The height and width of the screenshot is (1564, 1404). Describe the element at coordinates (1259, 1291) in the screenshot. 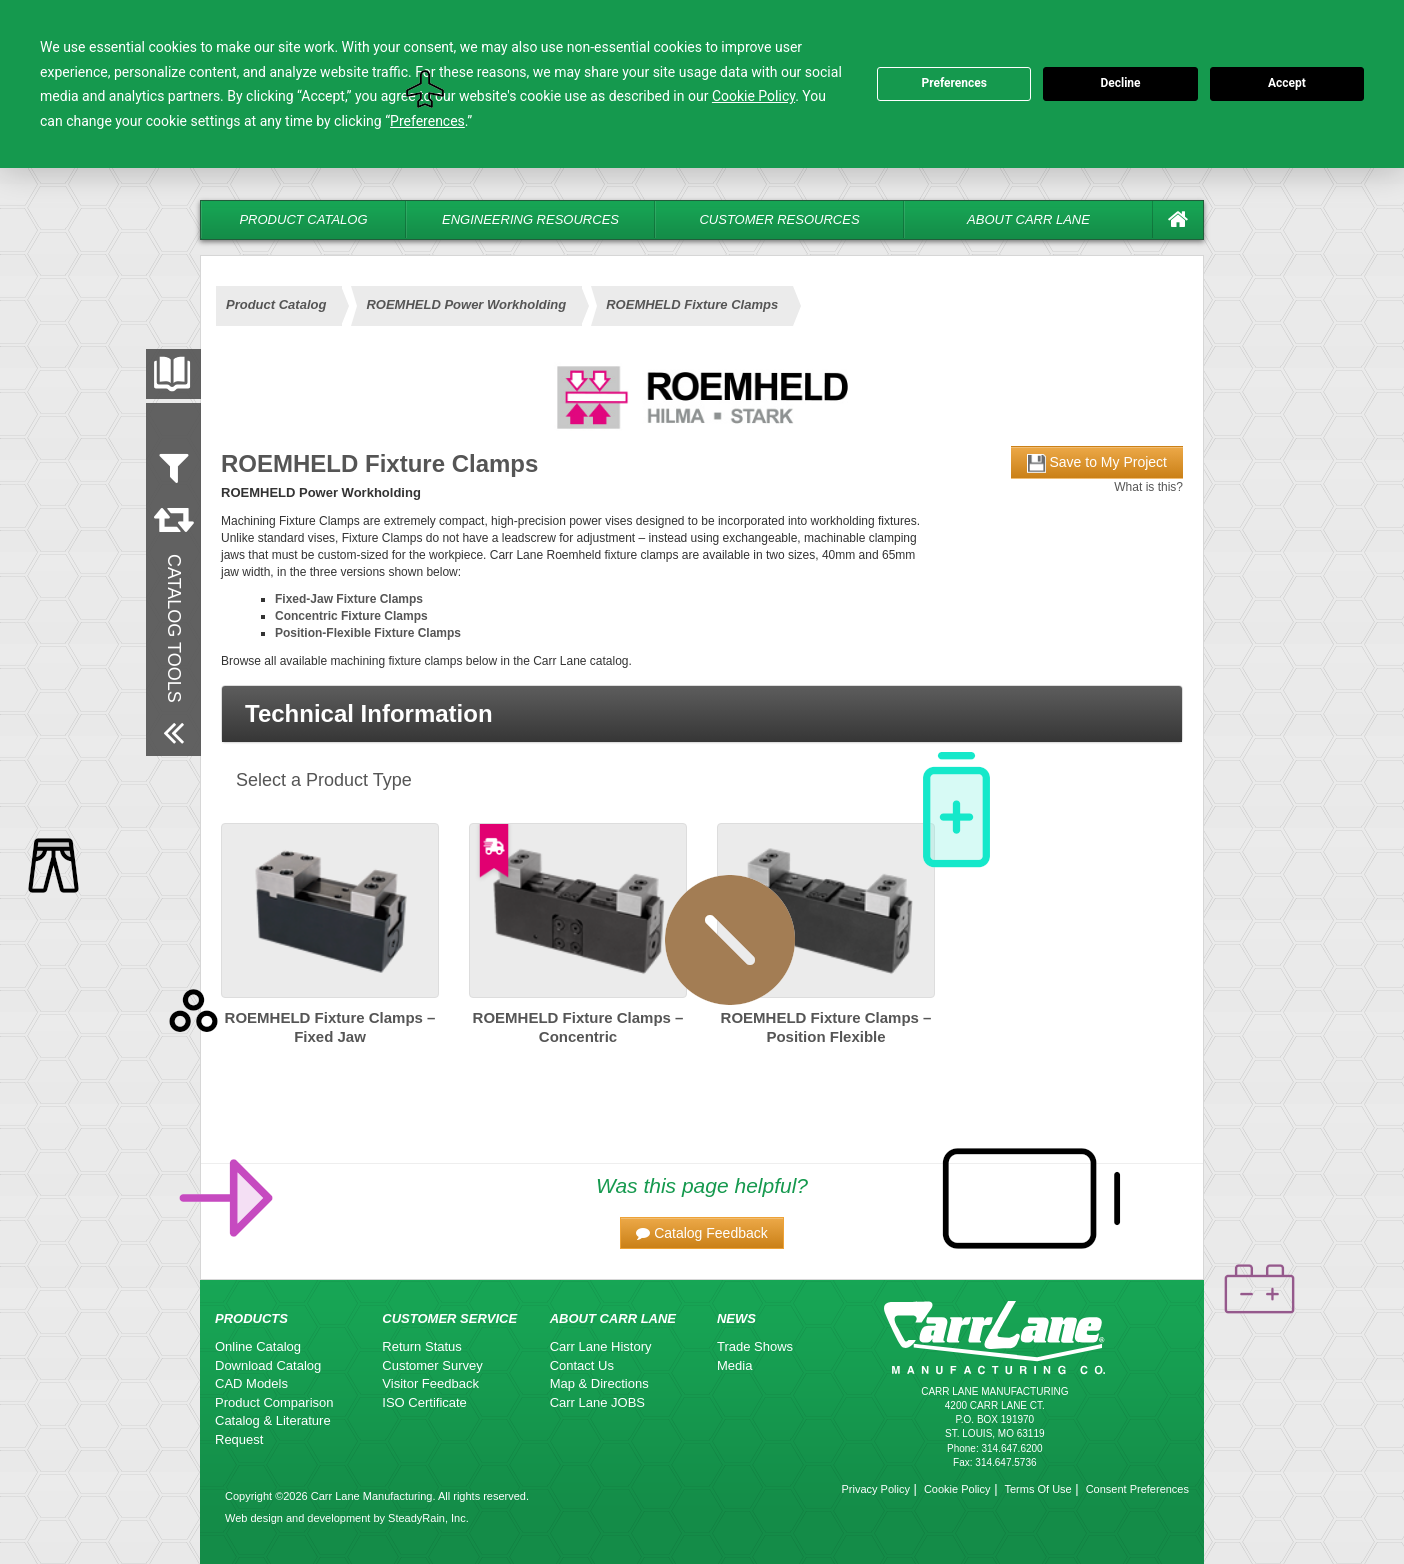

I see `view car battery status` at that location.